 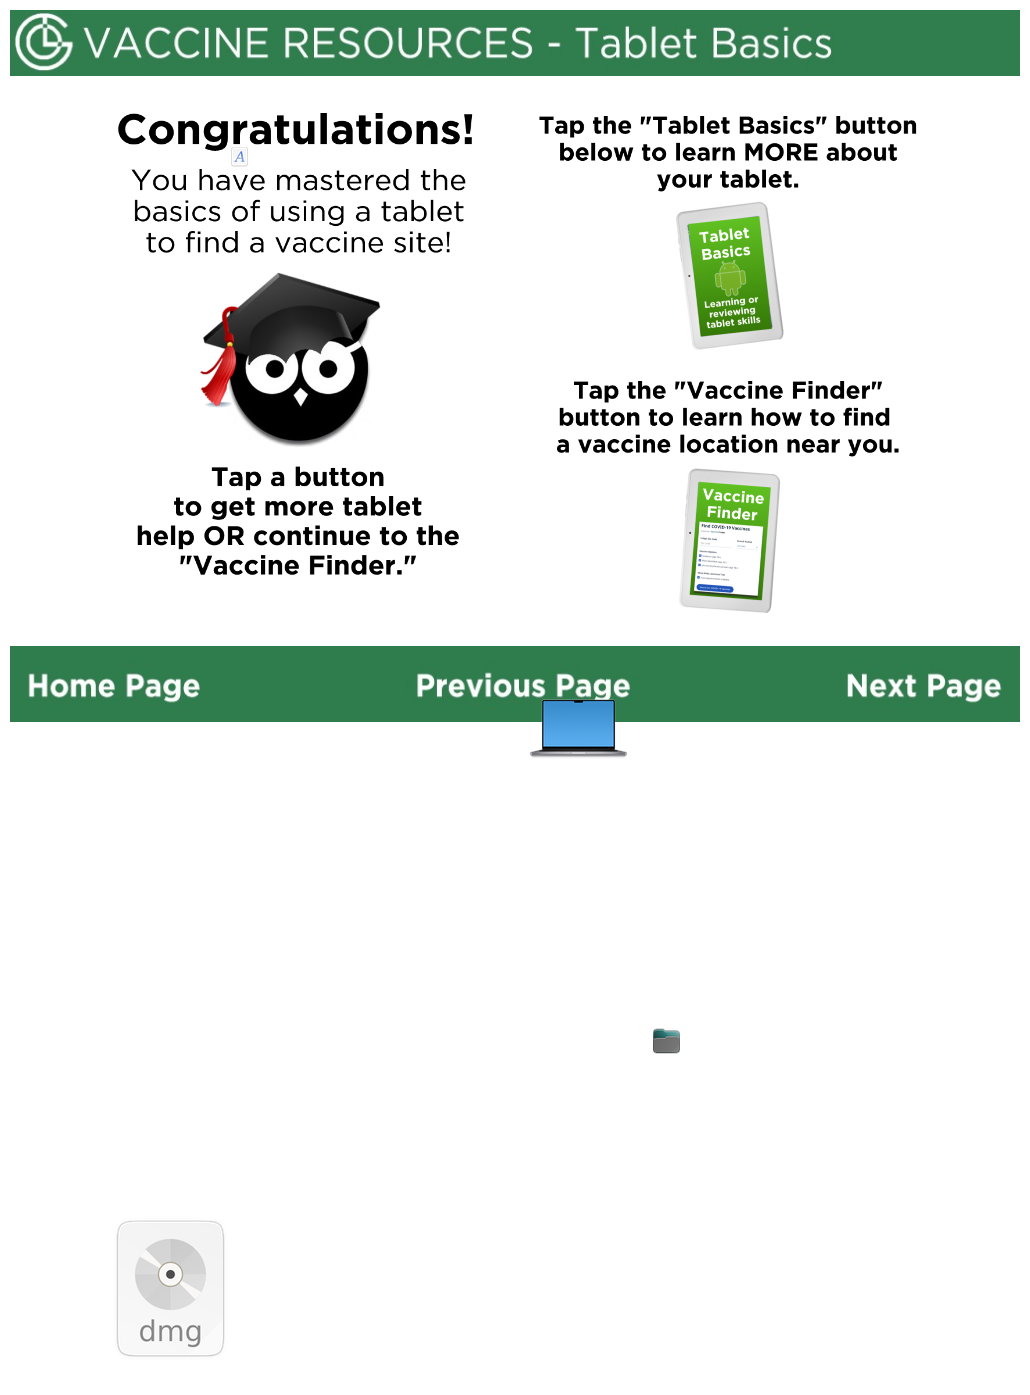 What do you see at coordinates (170, 1288) in the screenshot?
I see `apple disk image file (.dmg)` at bounding box center [170, 1288].